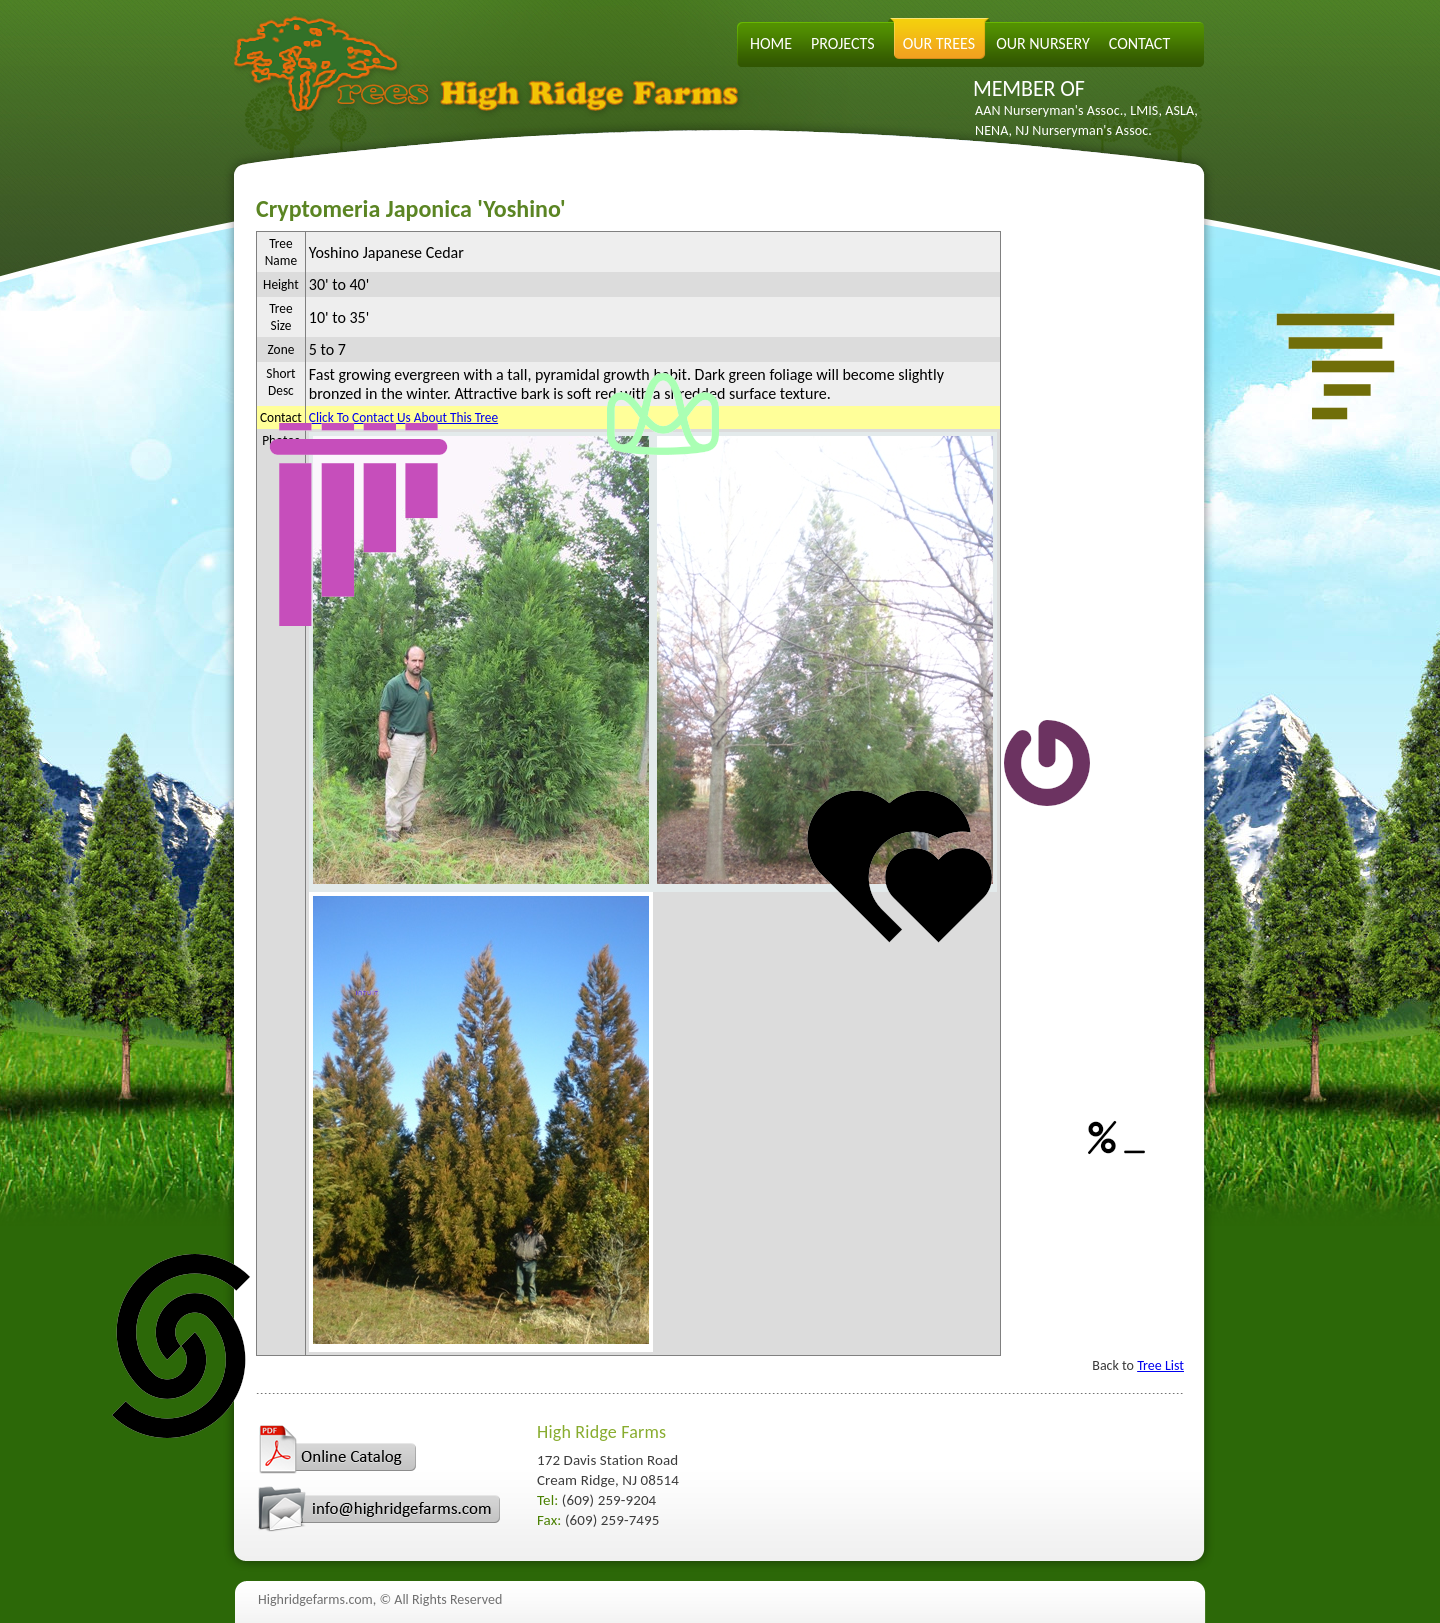  I want to click on AppSignal logo, so click(663, 414).